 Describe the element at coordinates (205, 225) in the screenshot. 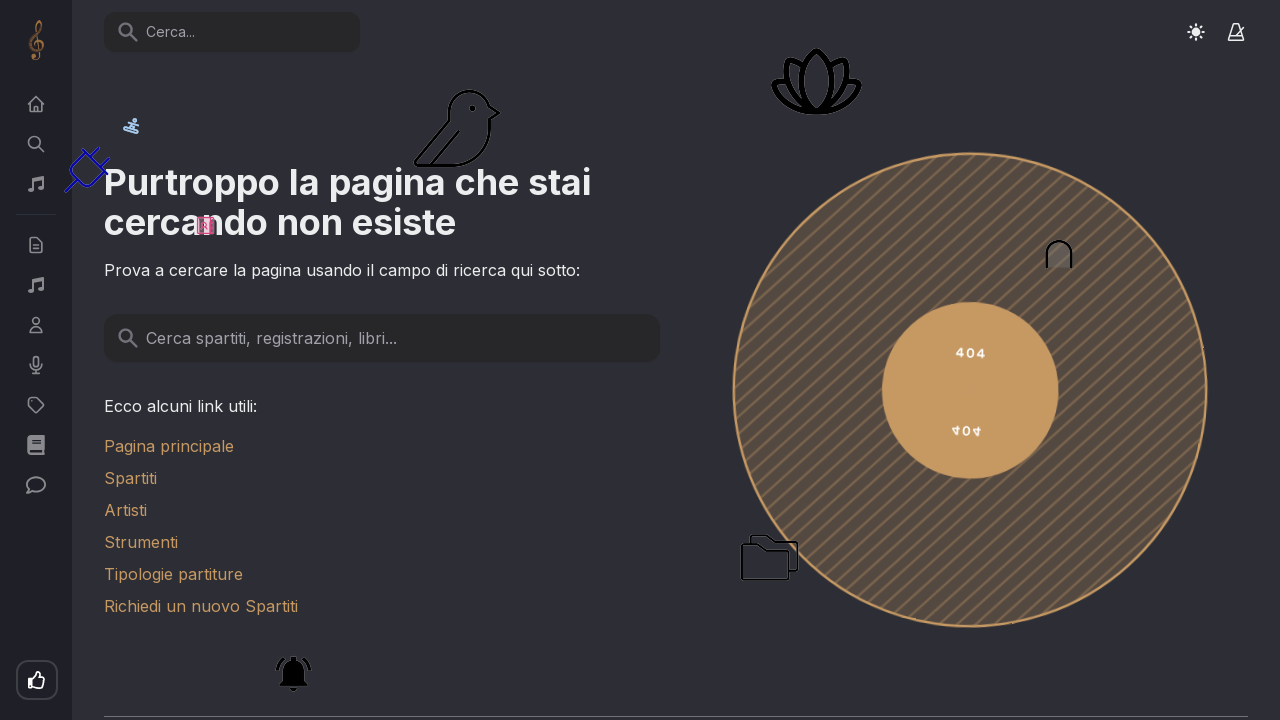

I see `open your contacts or address book` at that location.